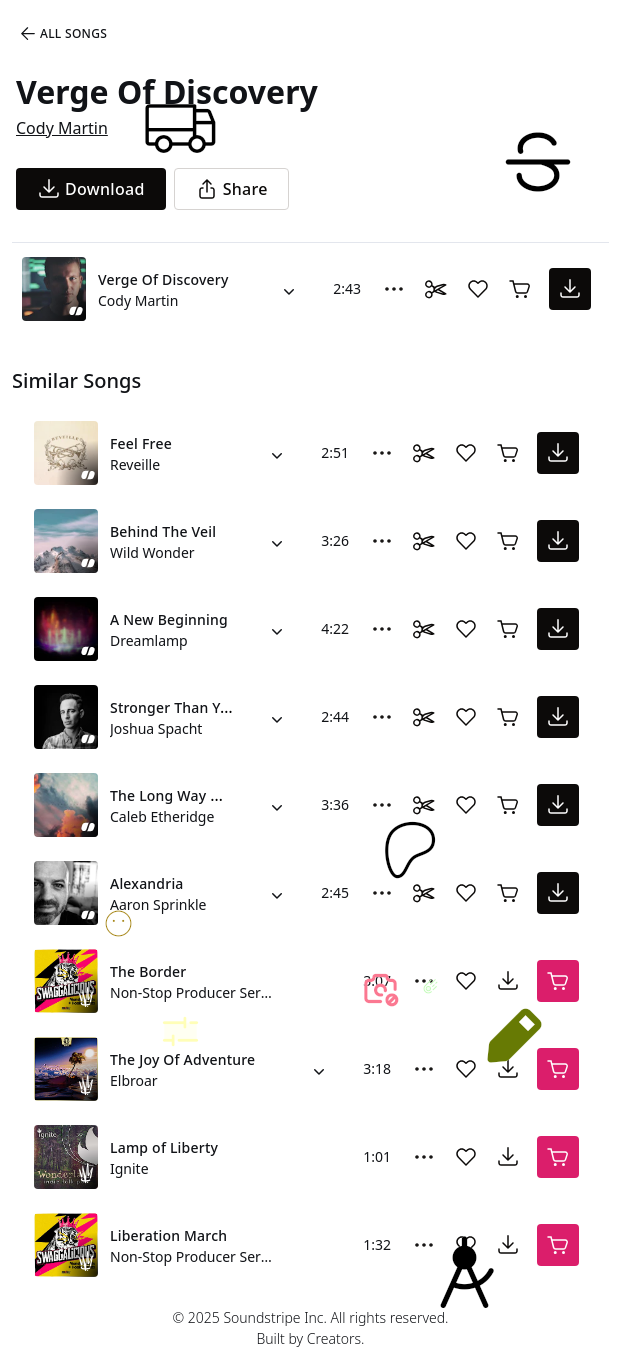 The image size is (621, 1357). Describe the element at coordinates (178, 125) in the screenshot. I see `track your delivery status` at that location.